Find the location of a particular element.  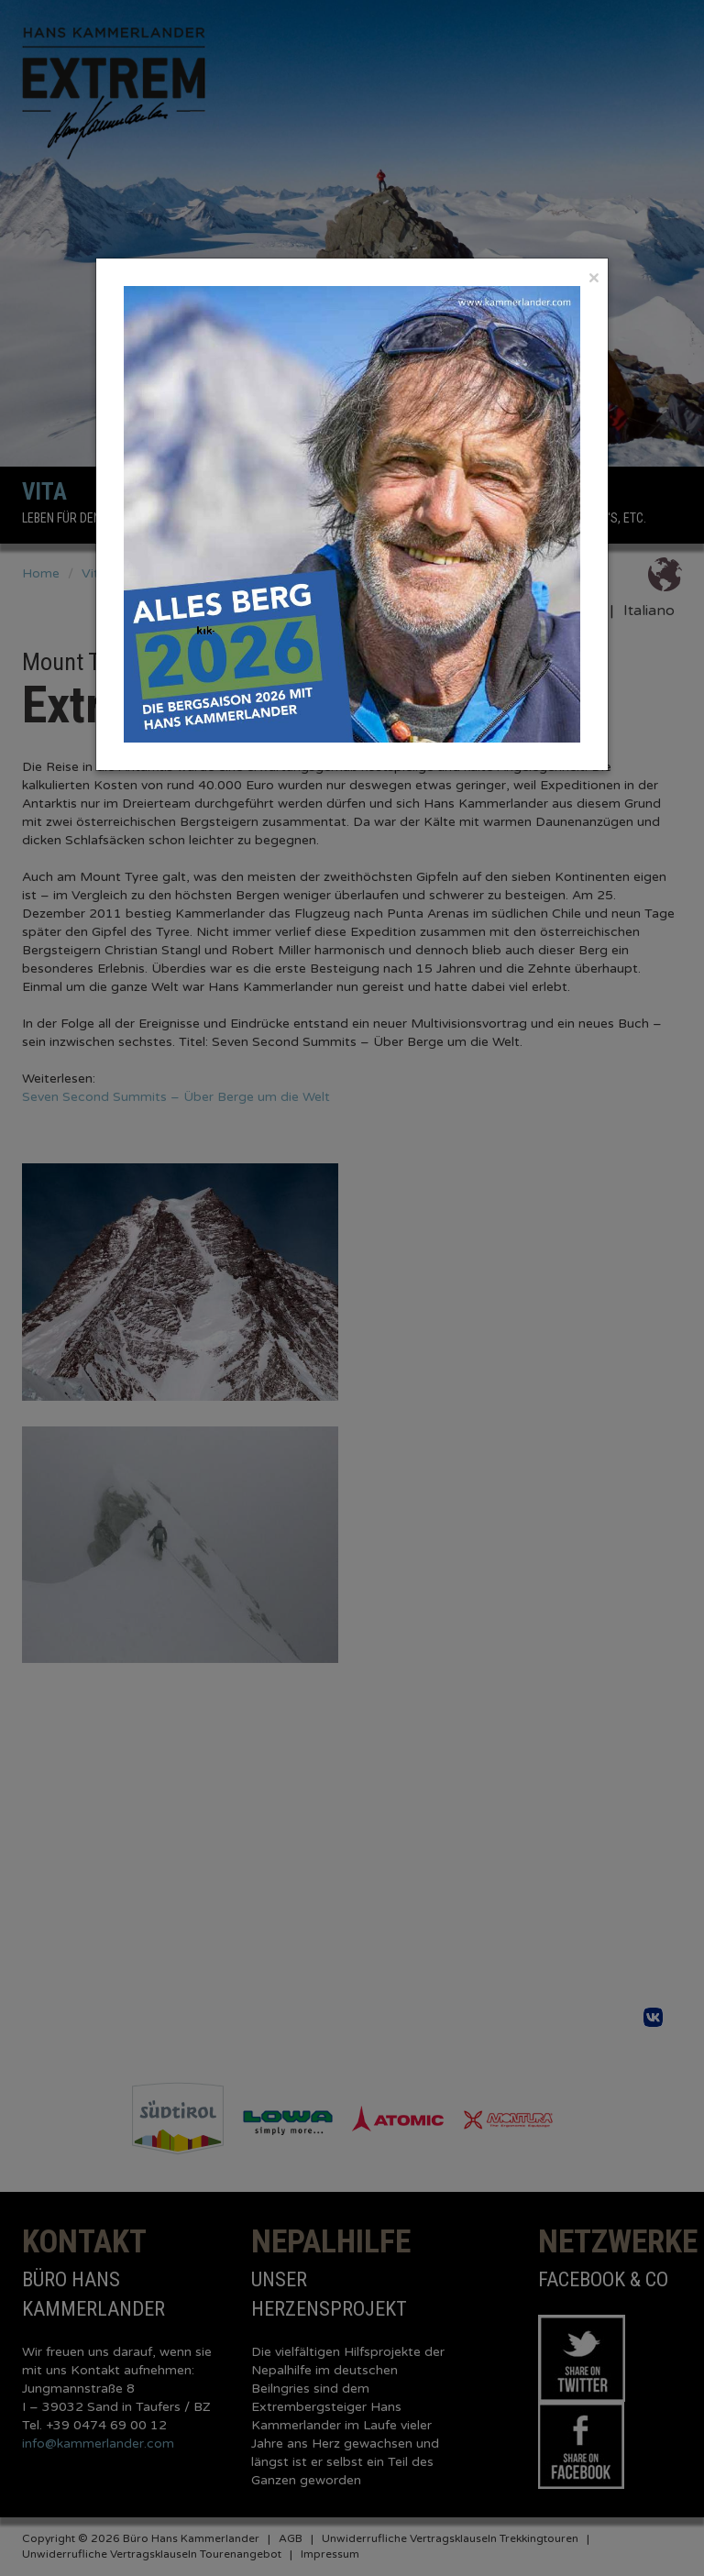

open the VK social network app is located at coordinates (653, 2017).